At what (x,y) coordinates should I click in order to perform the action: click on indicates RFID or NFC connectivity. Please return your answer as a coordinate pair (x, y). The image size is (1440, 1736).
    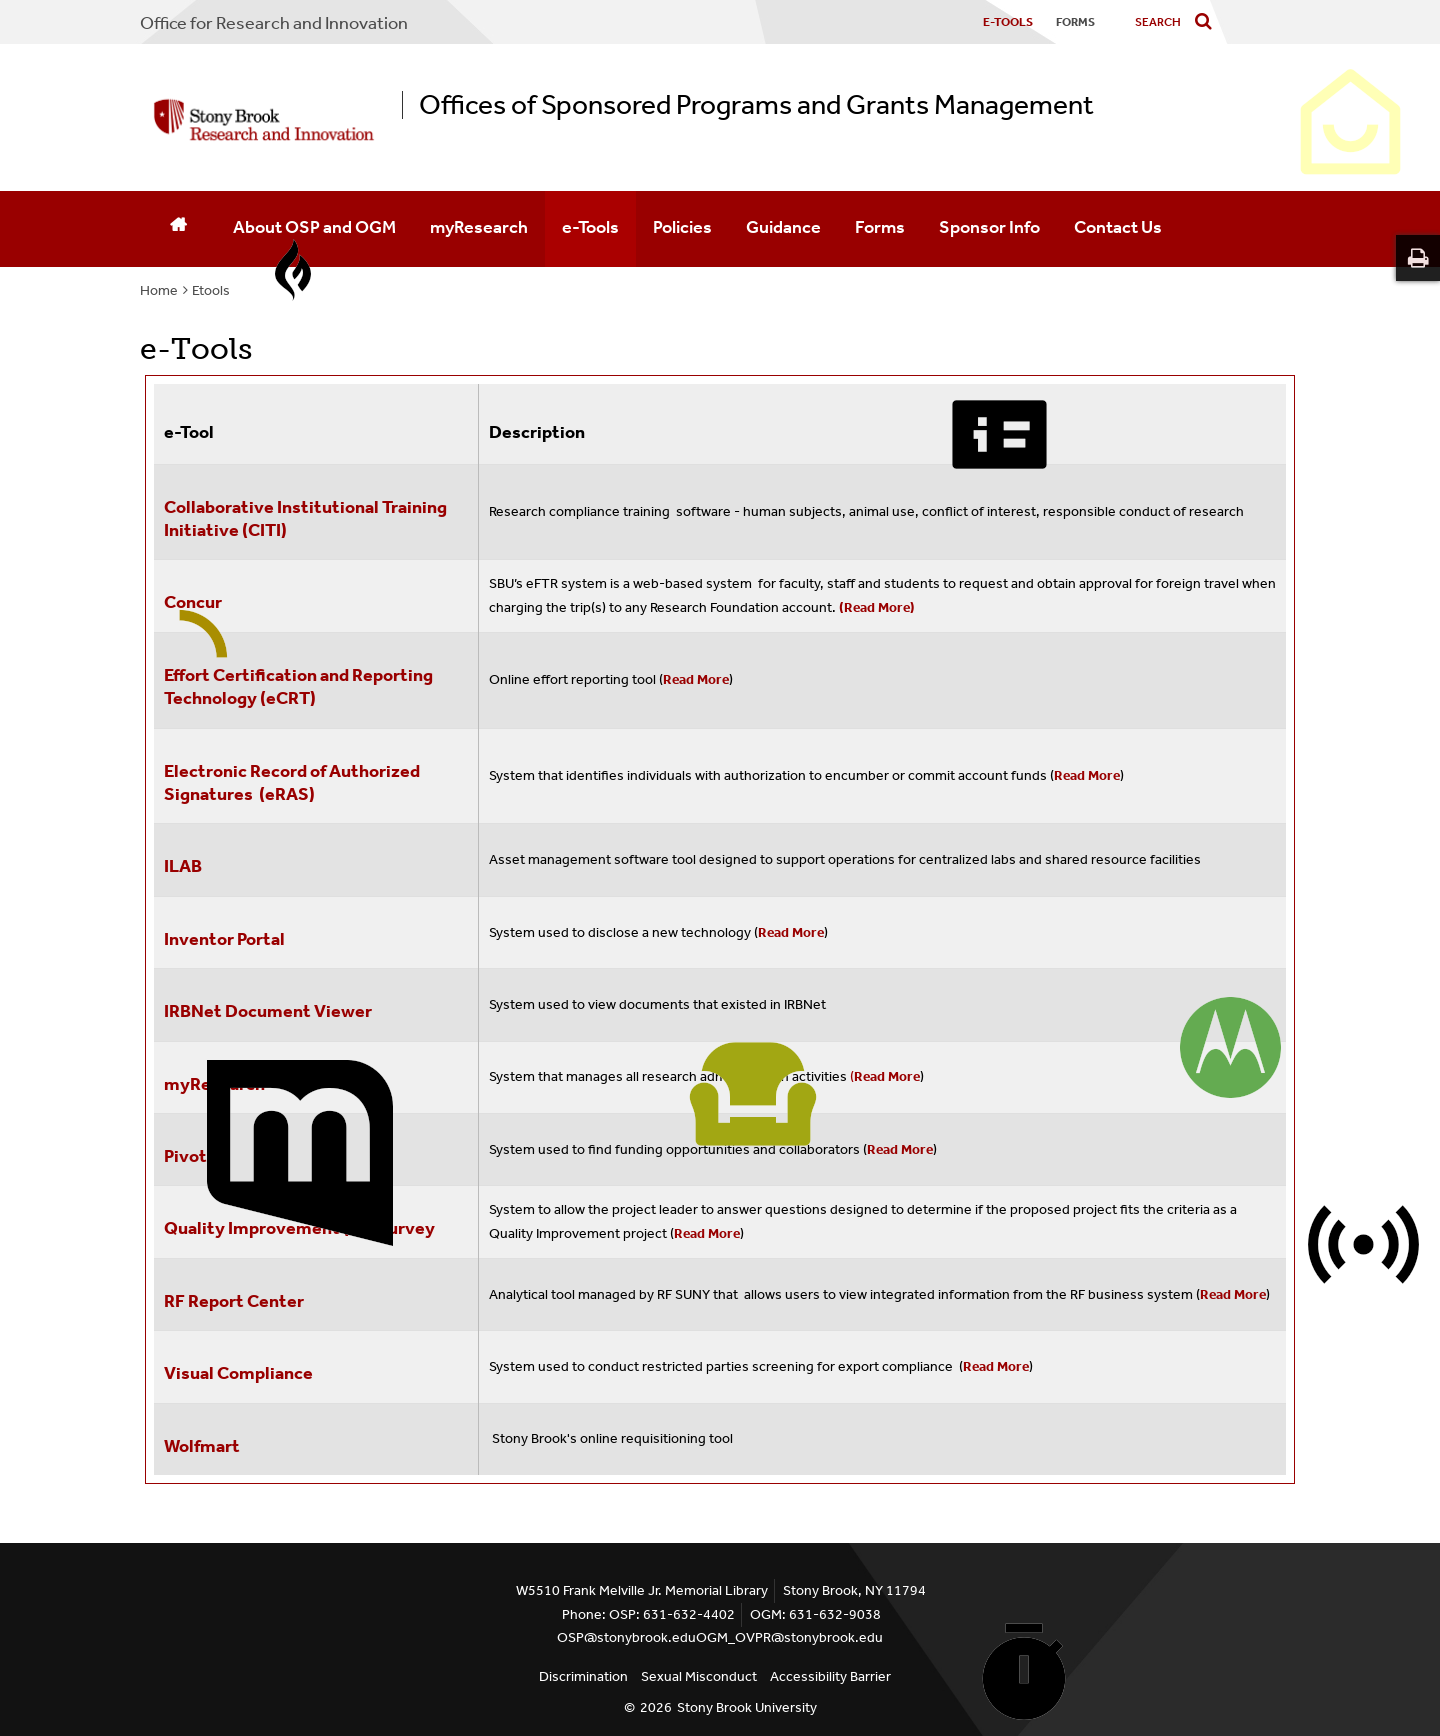
    Looking at the image, I should click on (1363, 1244).